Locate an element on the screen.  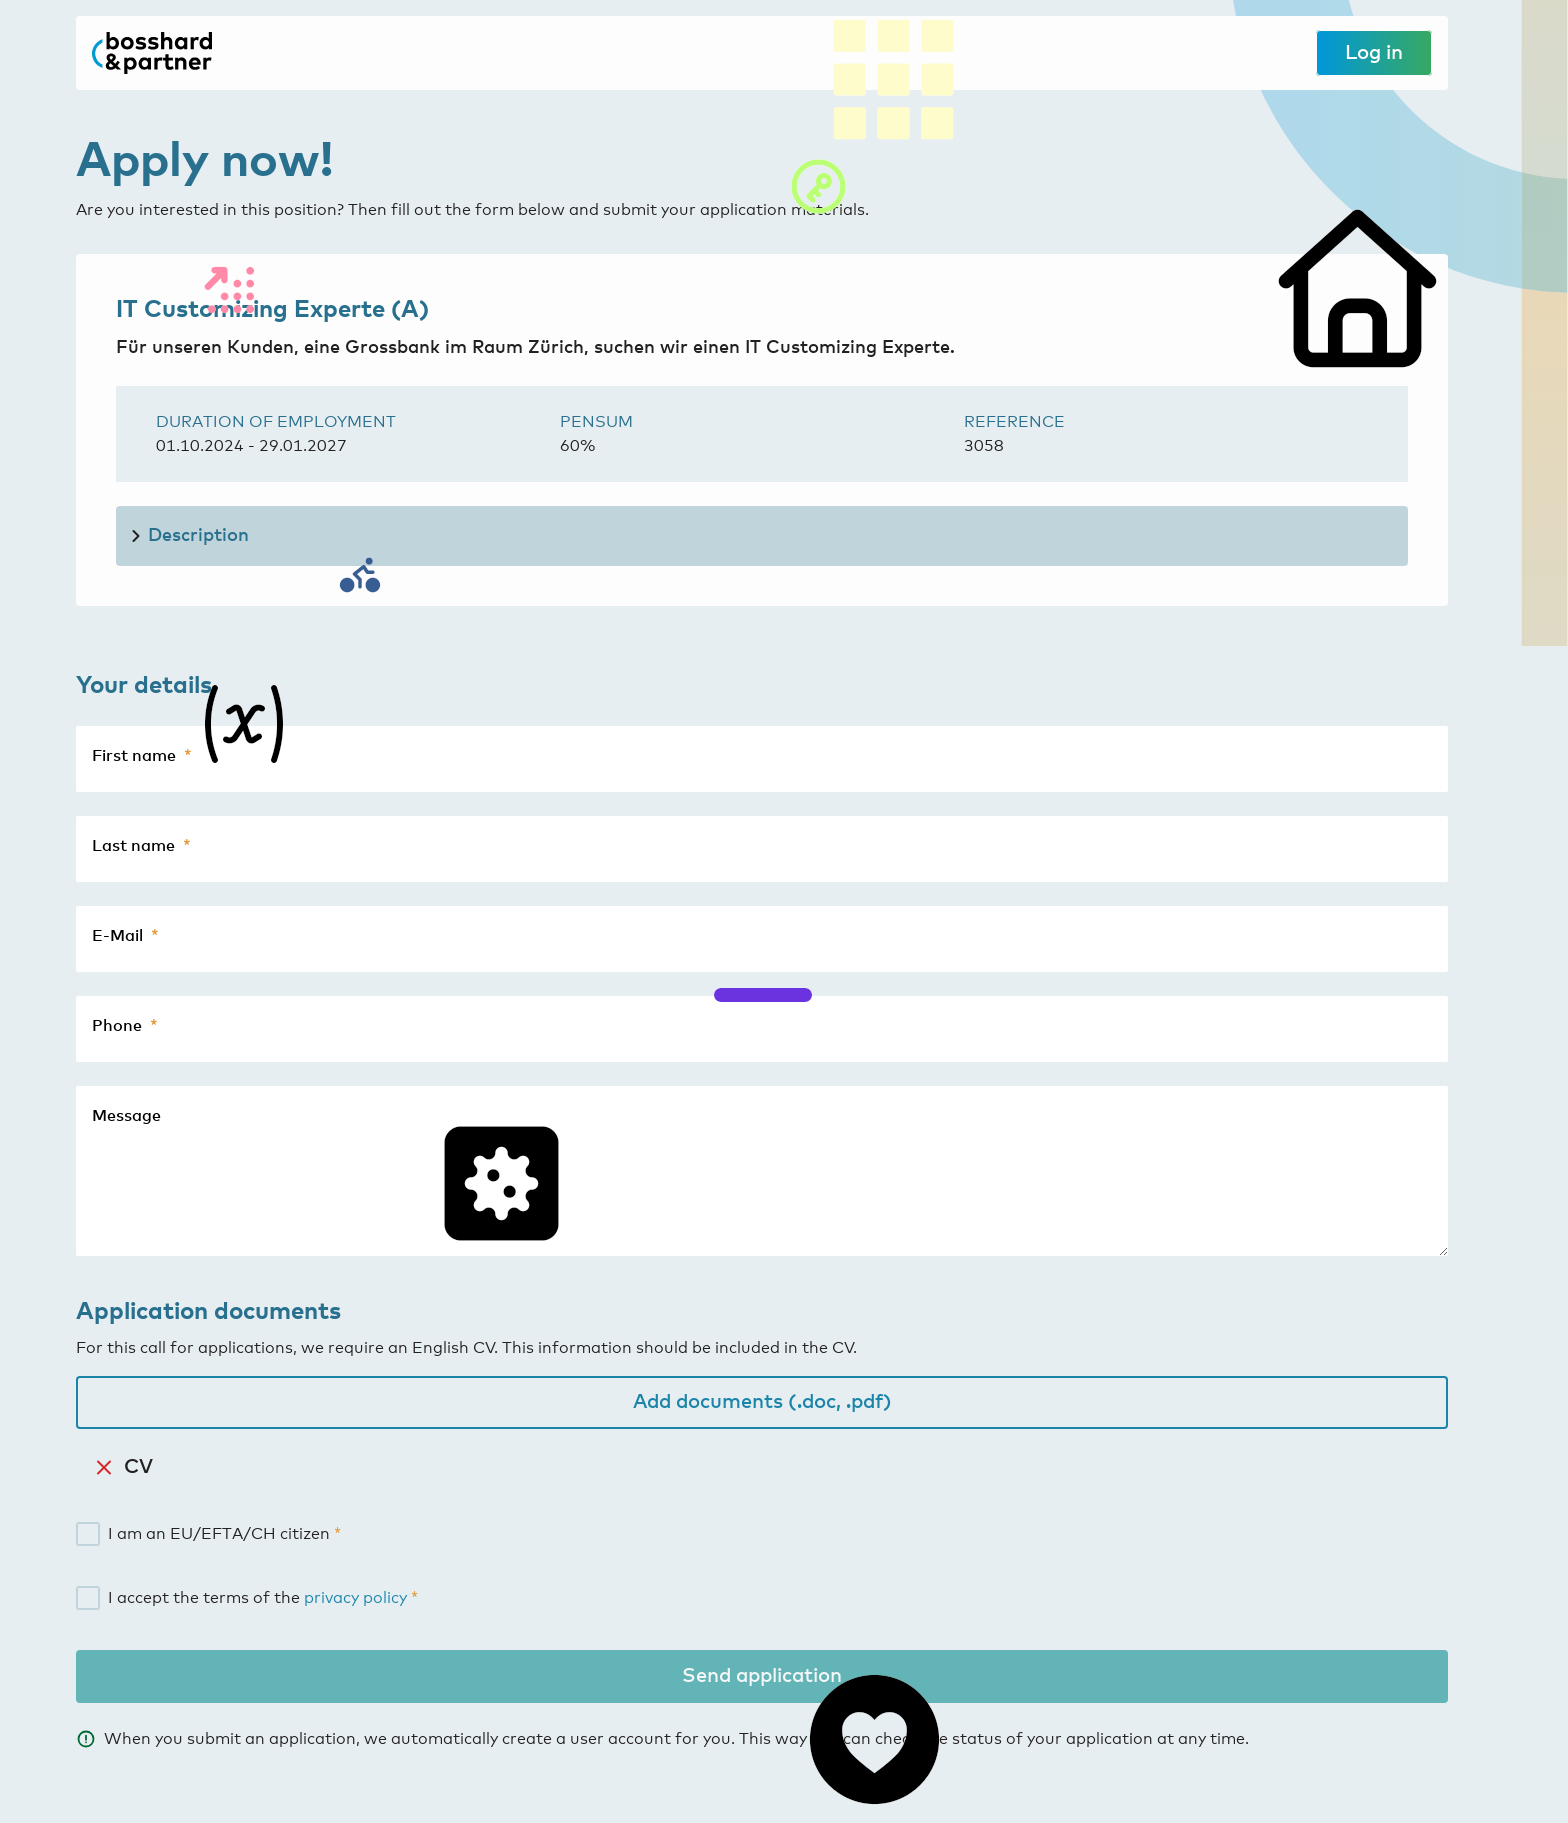
indicates virus or malware detected is located at coordinates (501, 1183).